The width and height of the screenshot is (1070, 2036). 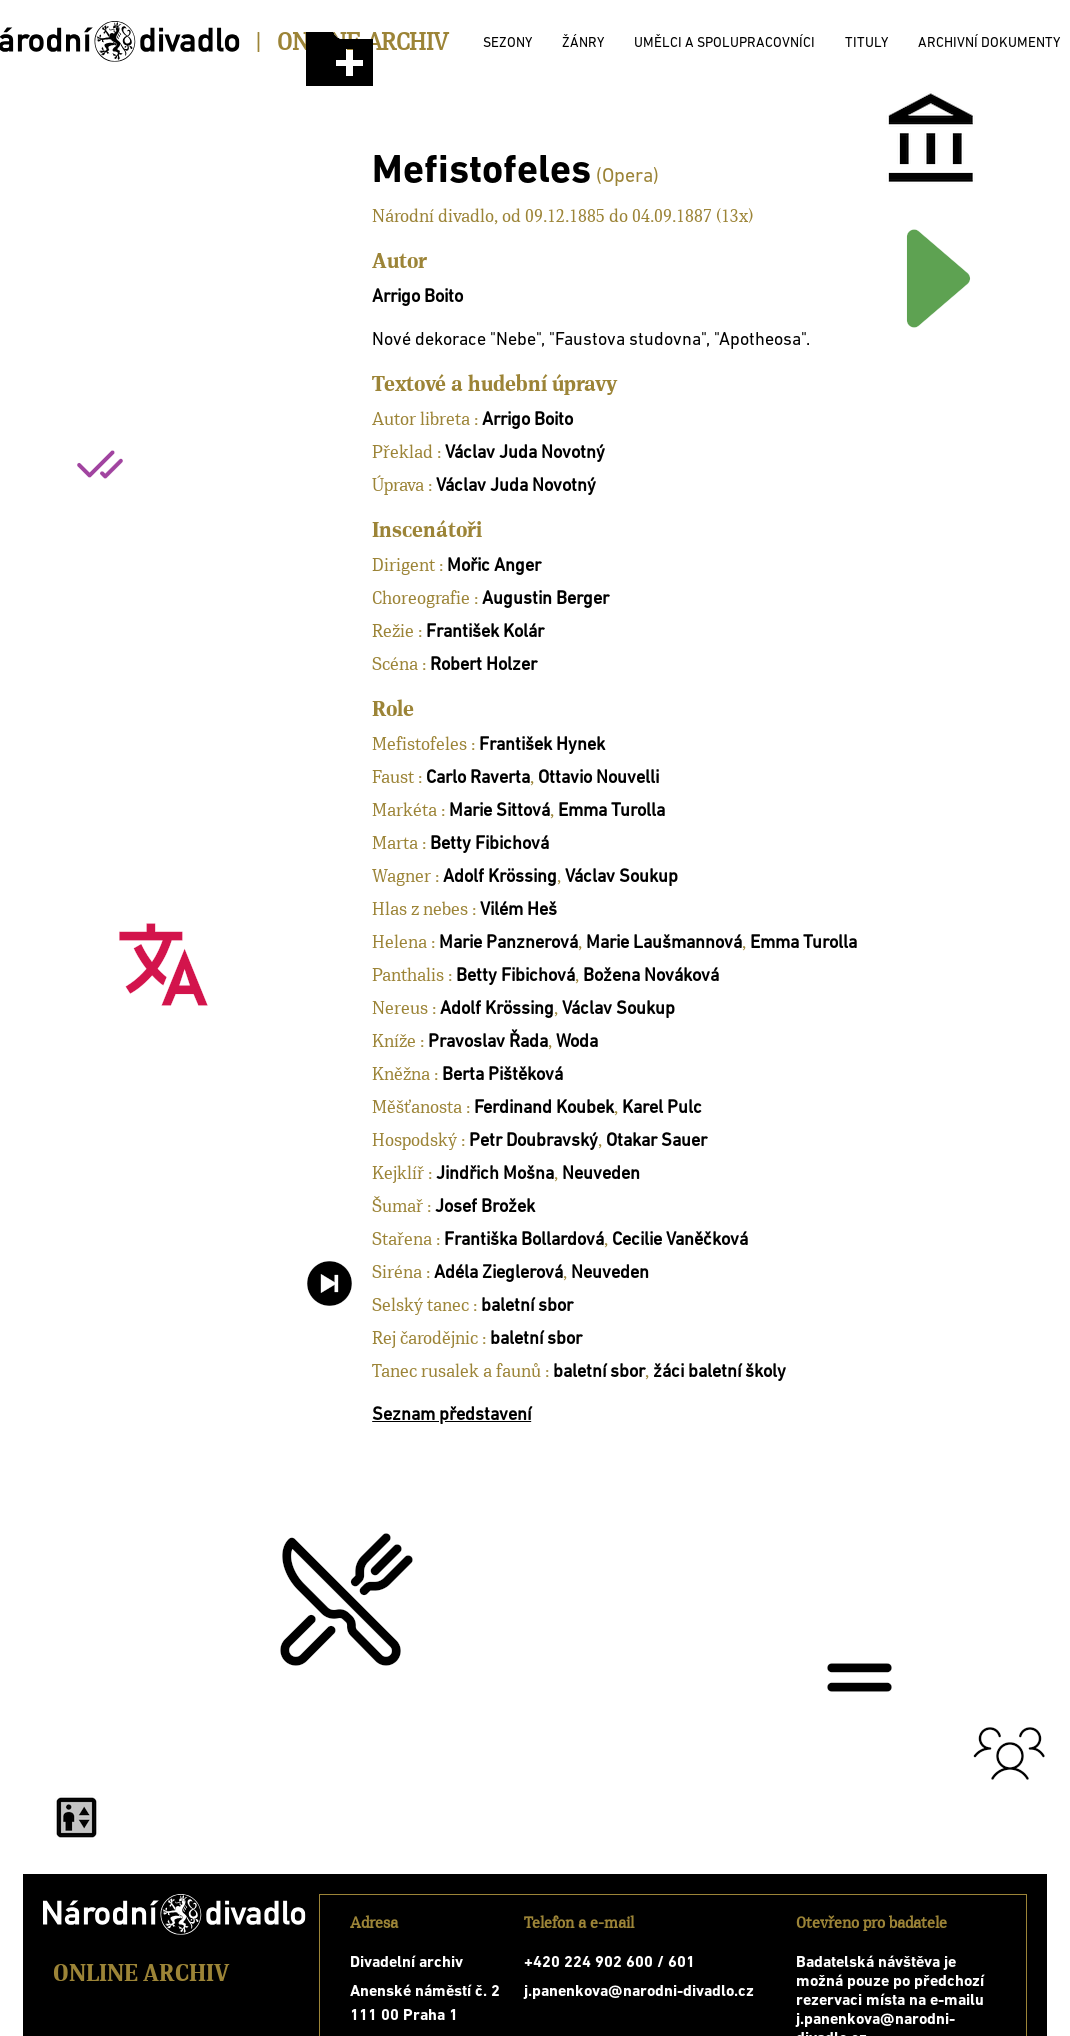 What do you see at coordinates (938, 278) in the screenshot?
I see `play media or start playback` at bounding box center [938, 278].